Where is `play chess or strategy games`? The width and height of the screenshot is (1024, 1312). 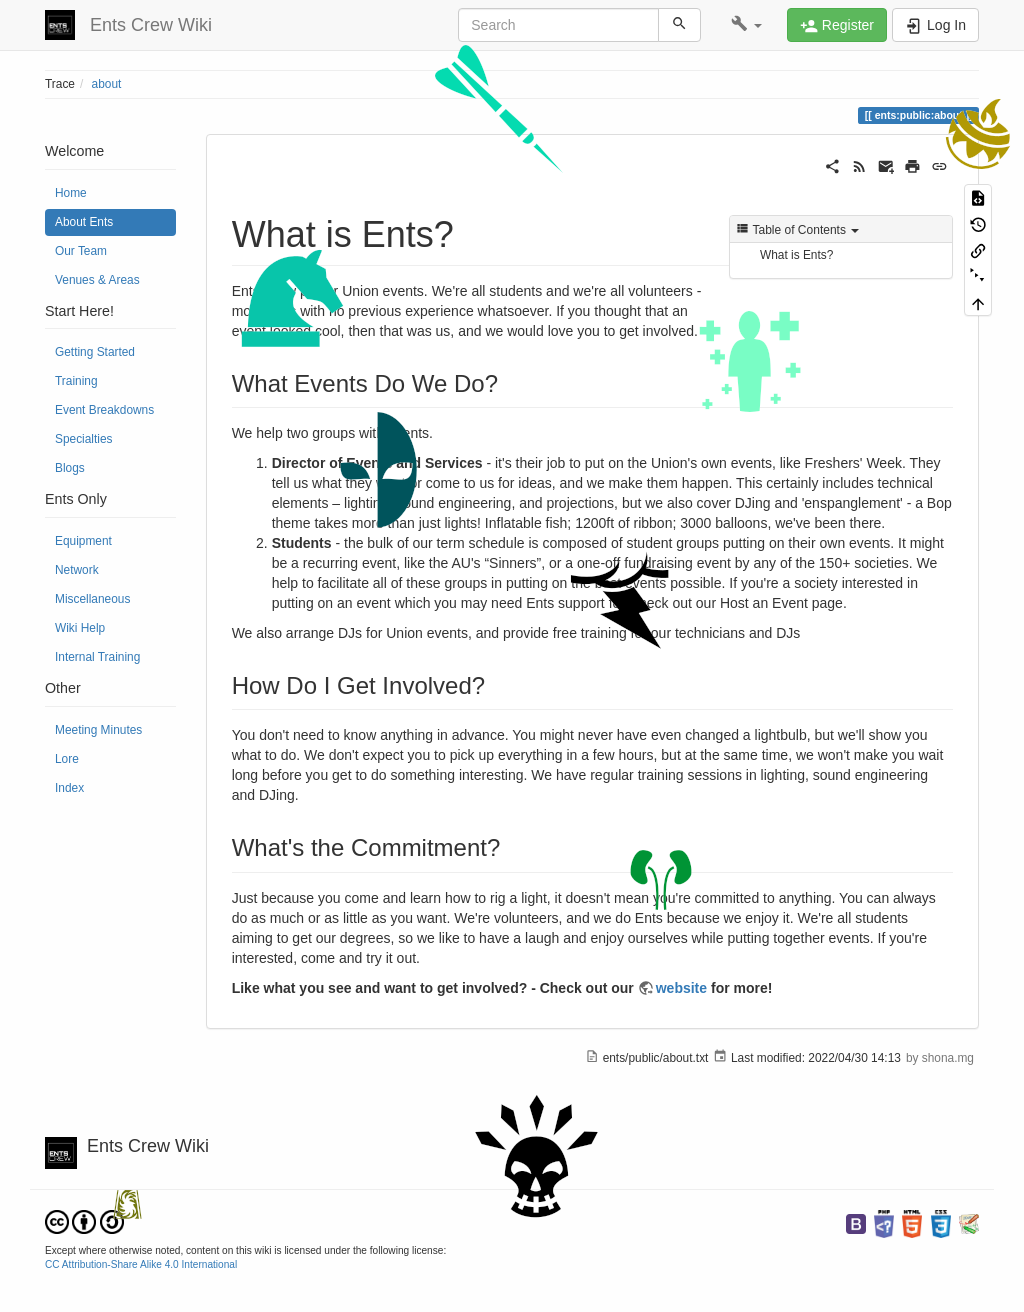 play chess or strategy games is located at coordinates (292, 289).